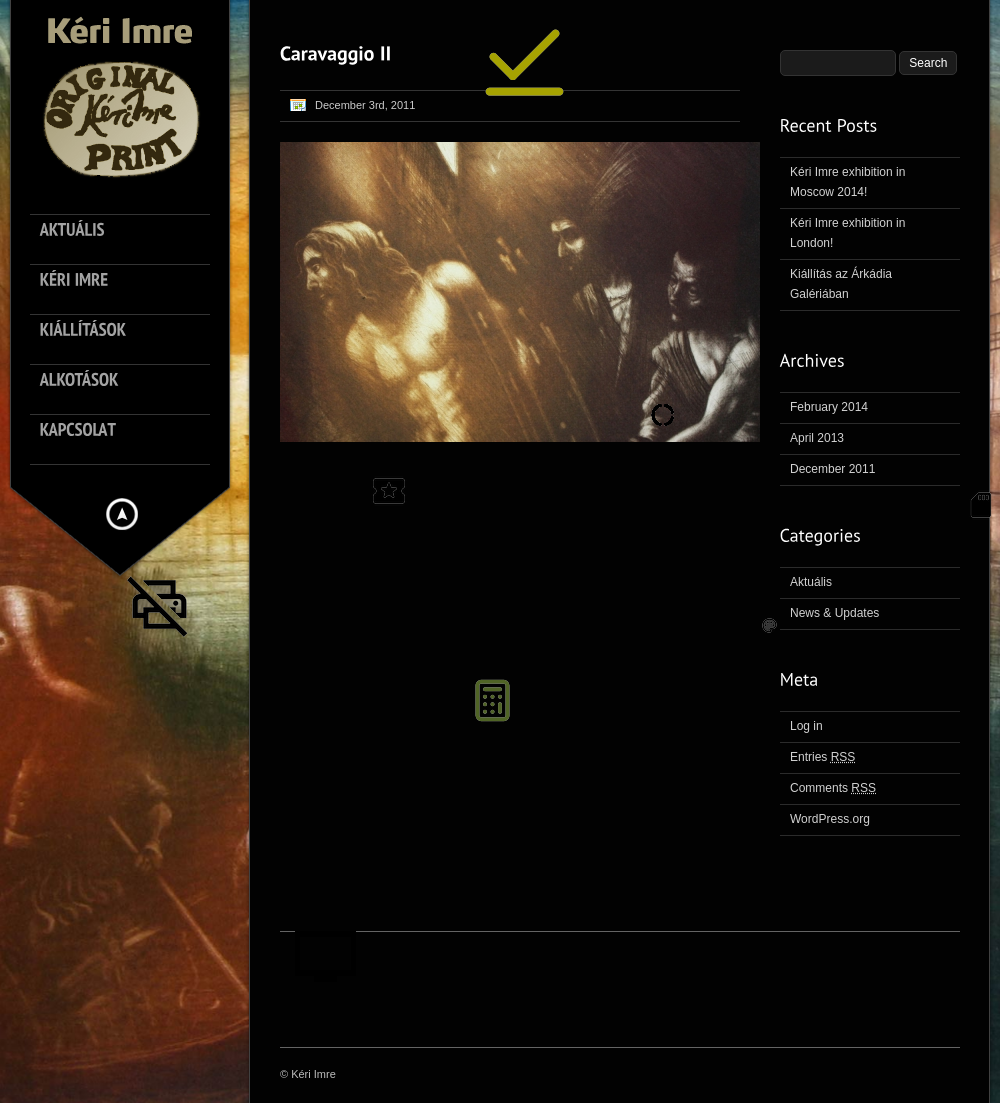  I want to click on printing is disabled or unavailable, so click(159, 604).